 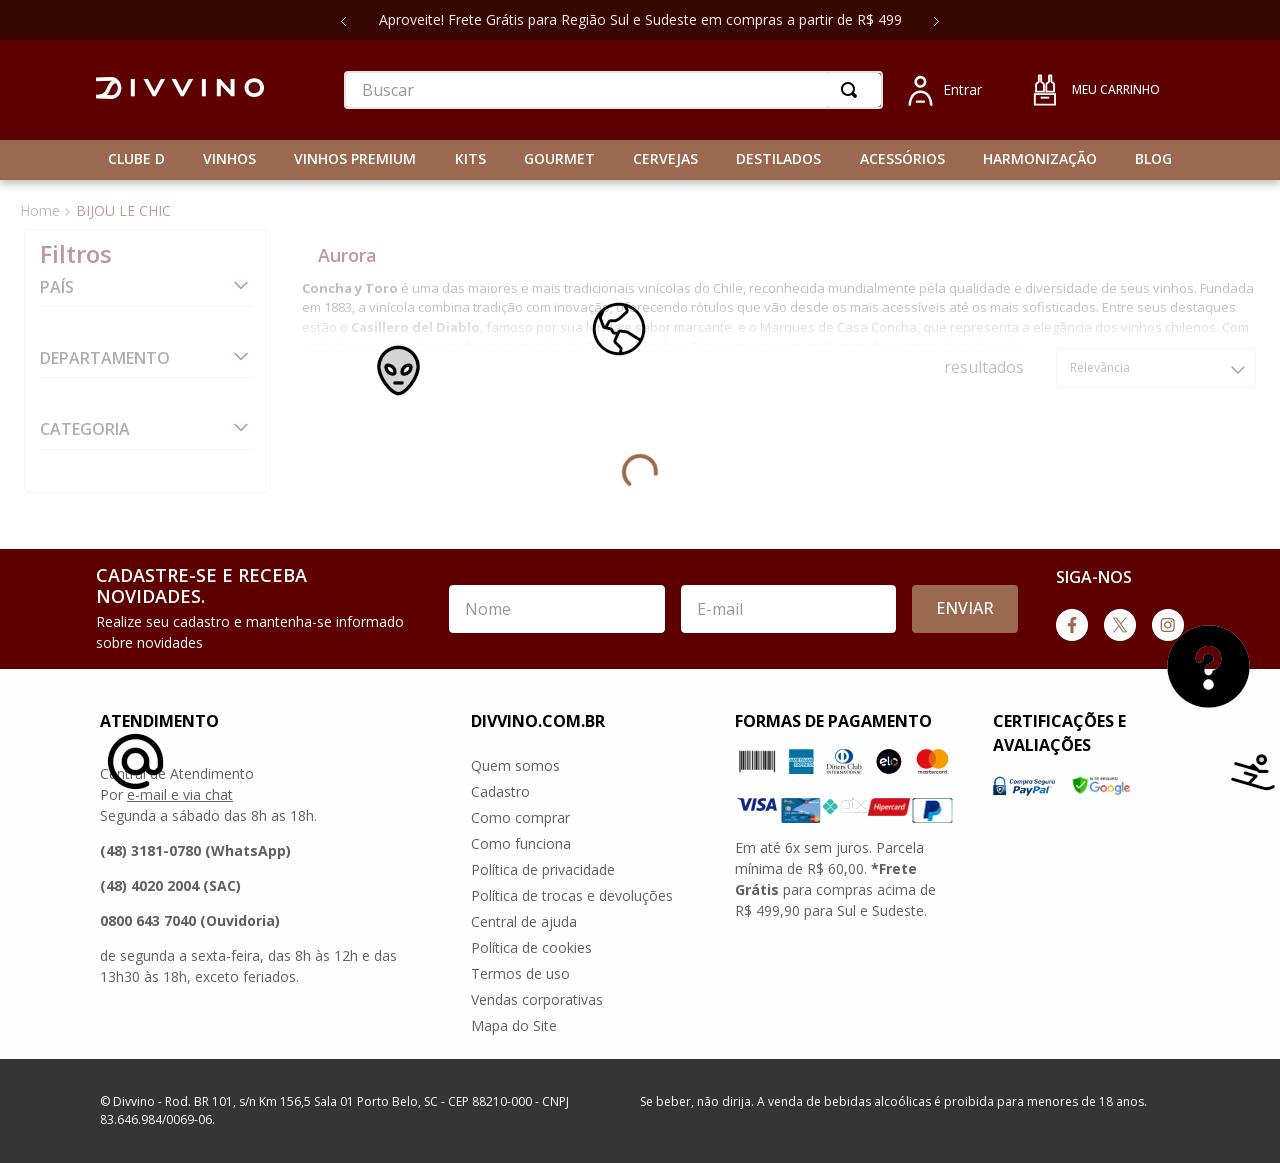 I want to click on mention or tag a user, so click(x=135, y=761).